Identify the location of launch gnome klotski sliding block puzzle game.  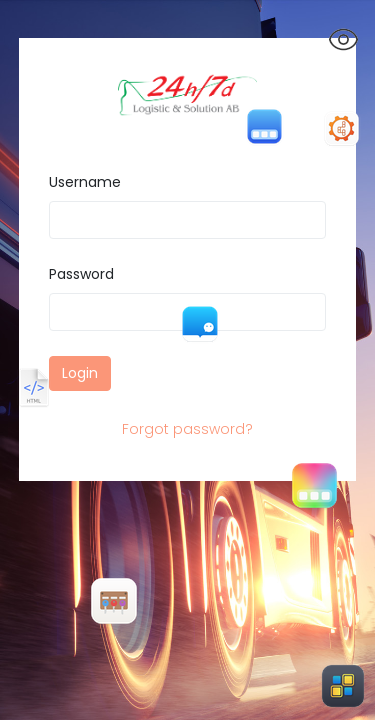
(343, 686).